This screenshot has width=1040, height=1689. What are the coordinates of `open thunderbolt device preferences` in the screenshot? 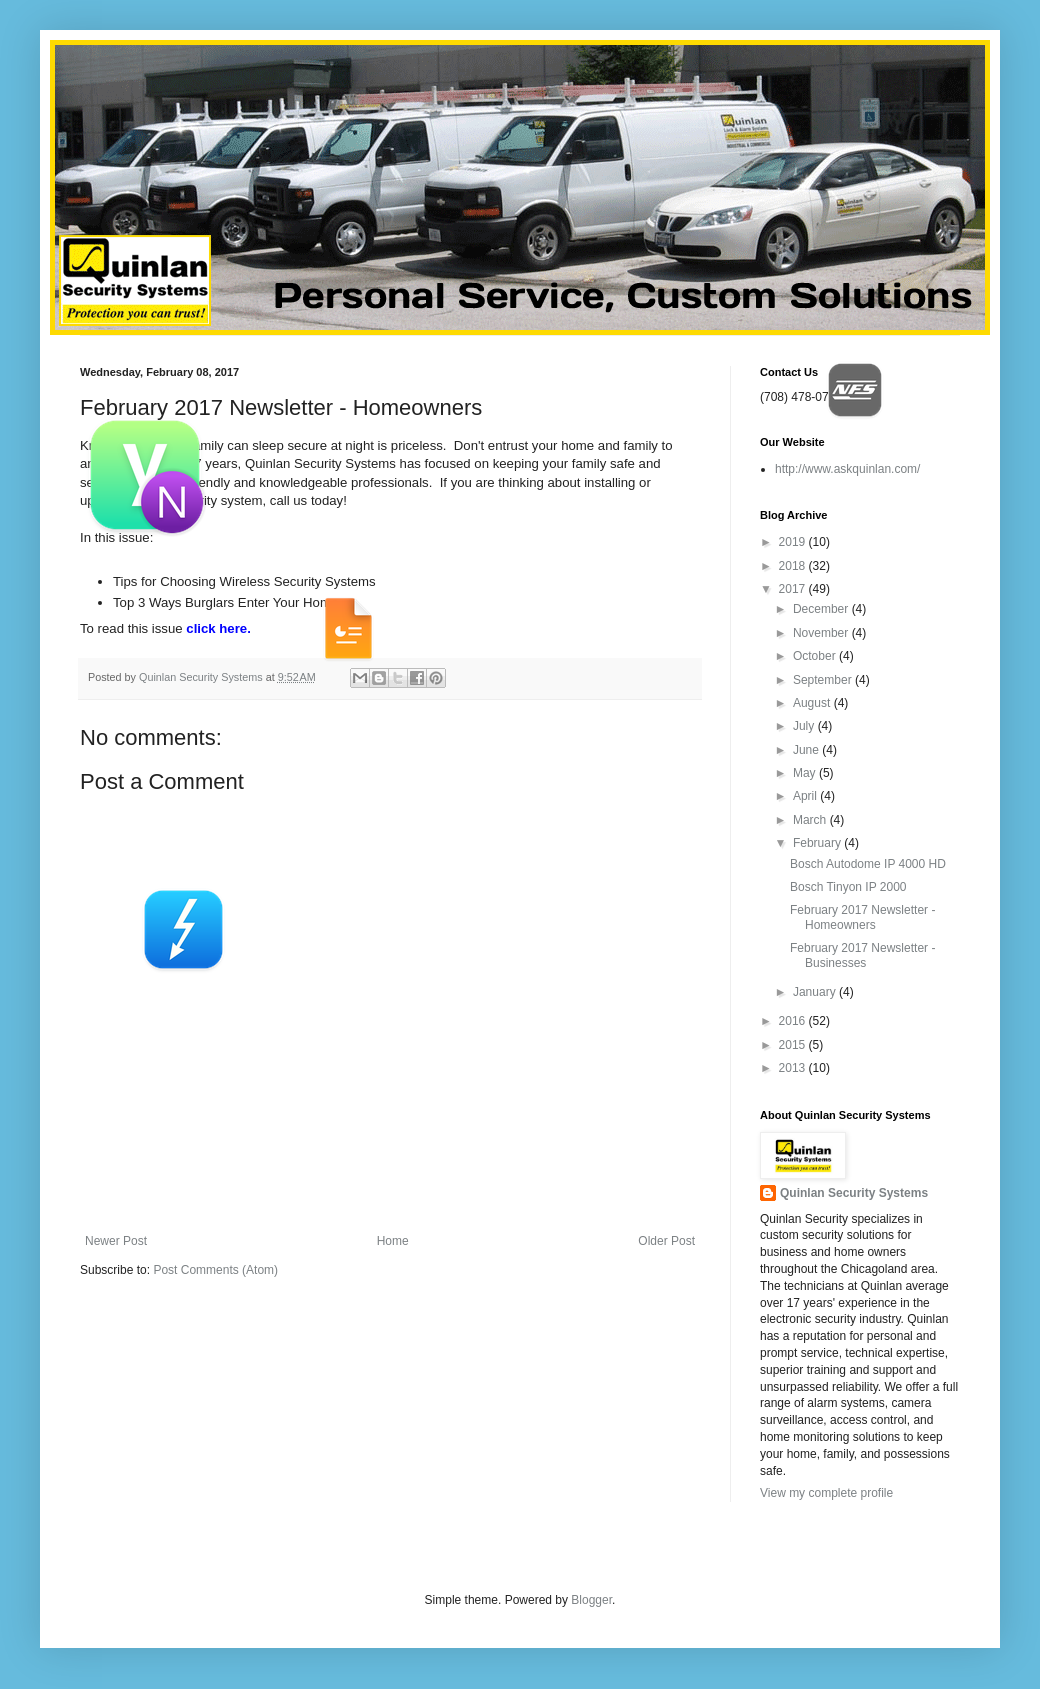 It's located at (183, 929).